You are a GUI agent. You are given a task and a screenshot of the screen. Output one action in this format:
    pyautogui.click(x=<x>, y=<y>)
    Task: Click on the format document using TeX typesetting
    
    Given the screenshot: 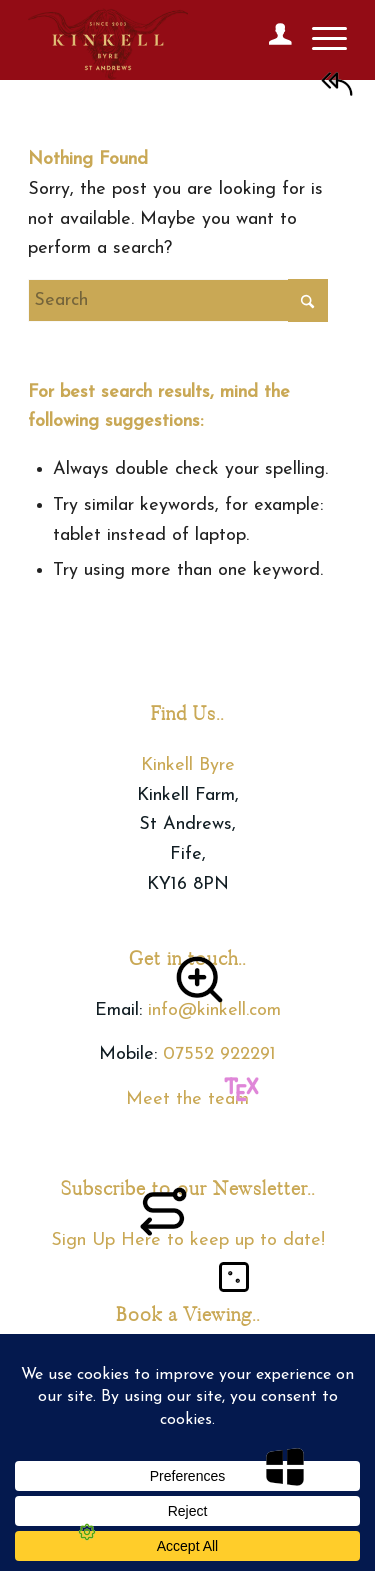 What is the action you would take?
    pyautogui.click(x=241, y=1087)
    